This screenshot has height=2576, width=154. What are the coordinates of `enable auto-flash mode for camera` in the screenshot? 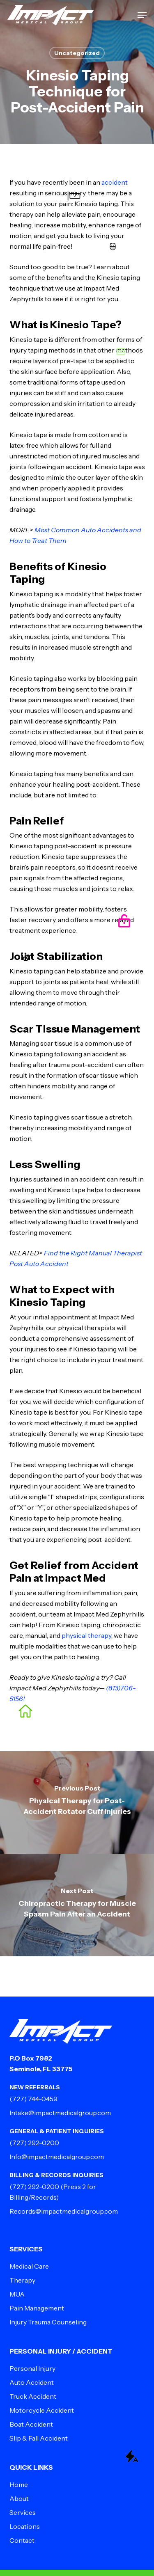 It's located at (131, 2457).